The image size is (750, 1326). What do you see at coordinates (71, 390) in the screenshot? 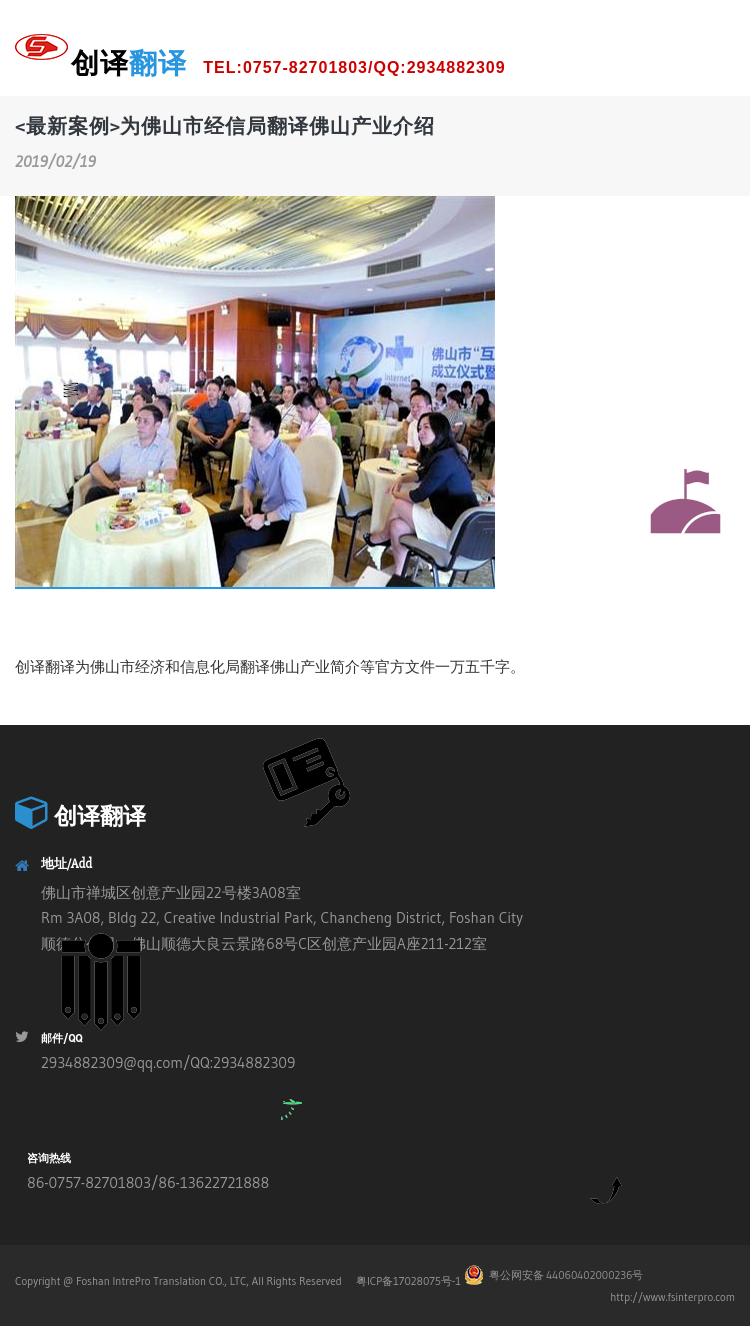
I see `indicates water or fluid dynamics in a game` at bounding box center [71, 390].